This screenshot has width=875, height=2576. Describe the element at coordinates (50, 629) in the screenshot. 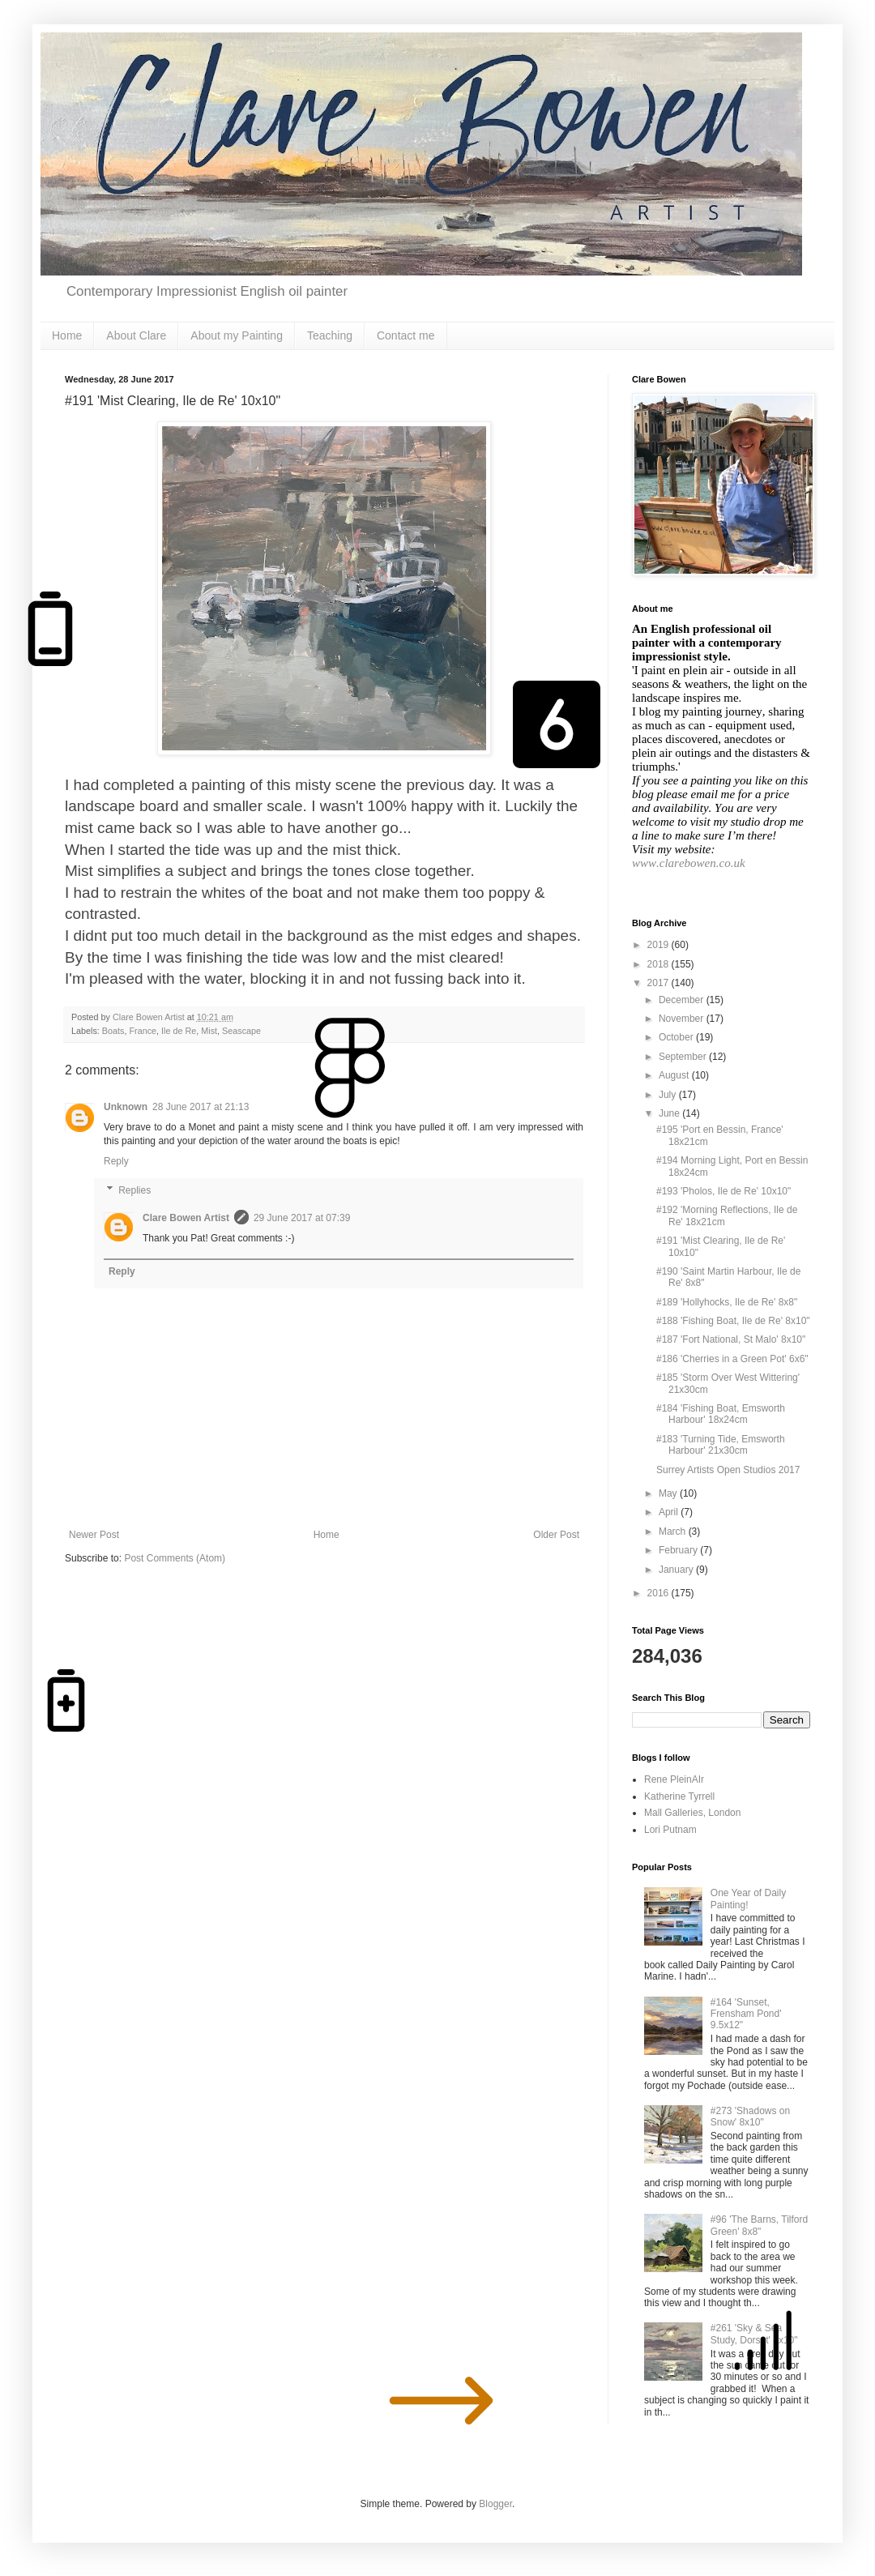

I see `indicates low battery level` at that location.